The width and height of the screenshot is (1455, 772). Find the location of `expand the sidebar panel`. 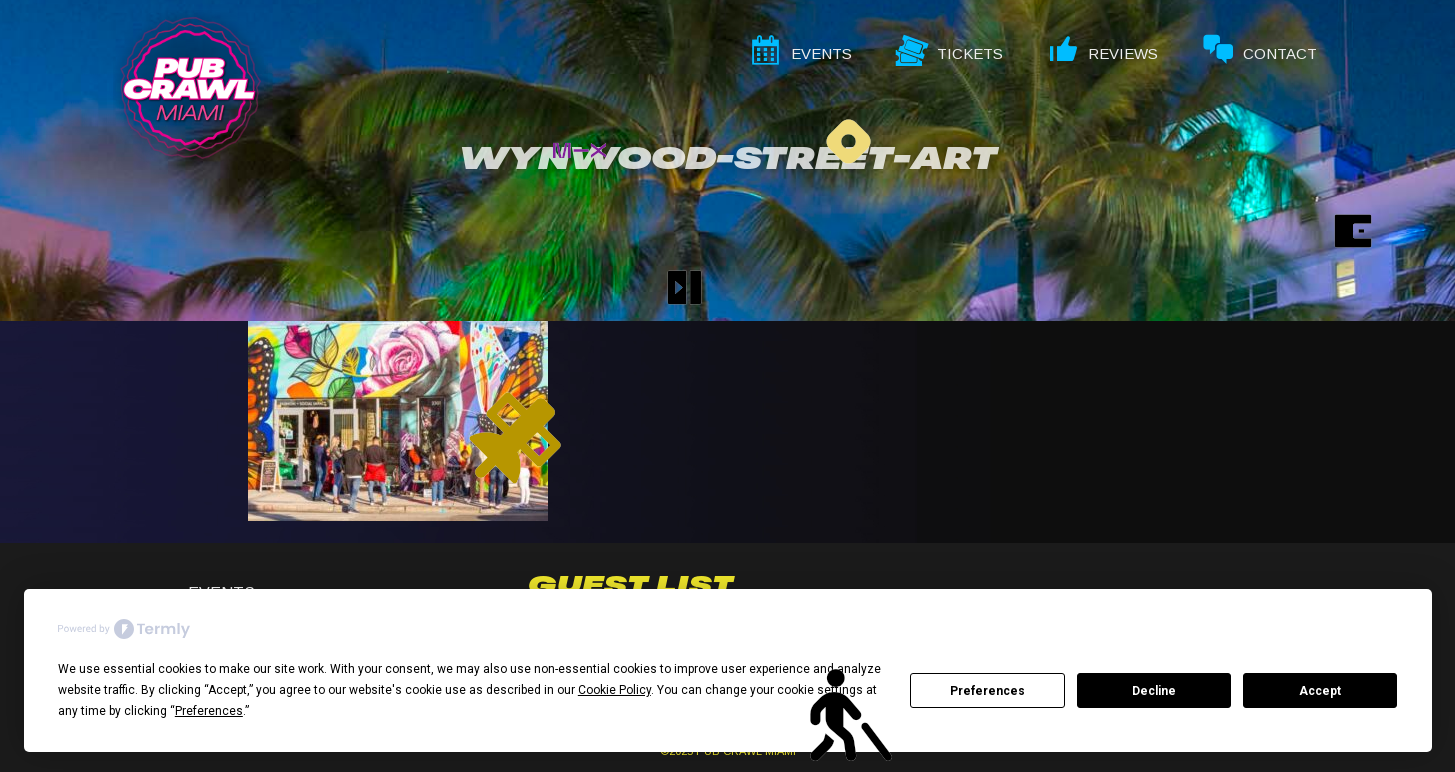

expand the sidebar panel is located at coordinates (684, 287).